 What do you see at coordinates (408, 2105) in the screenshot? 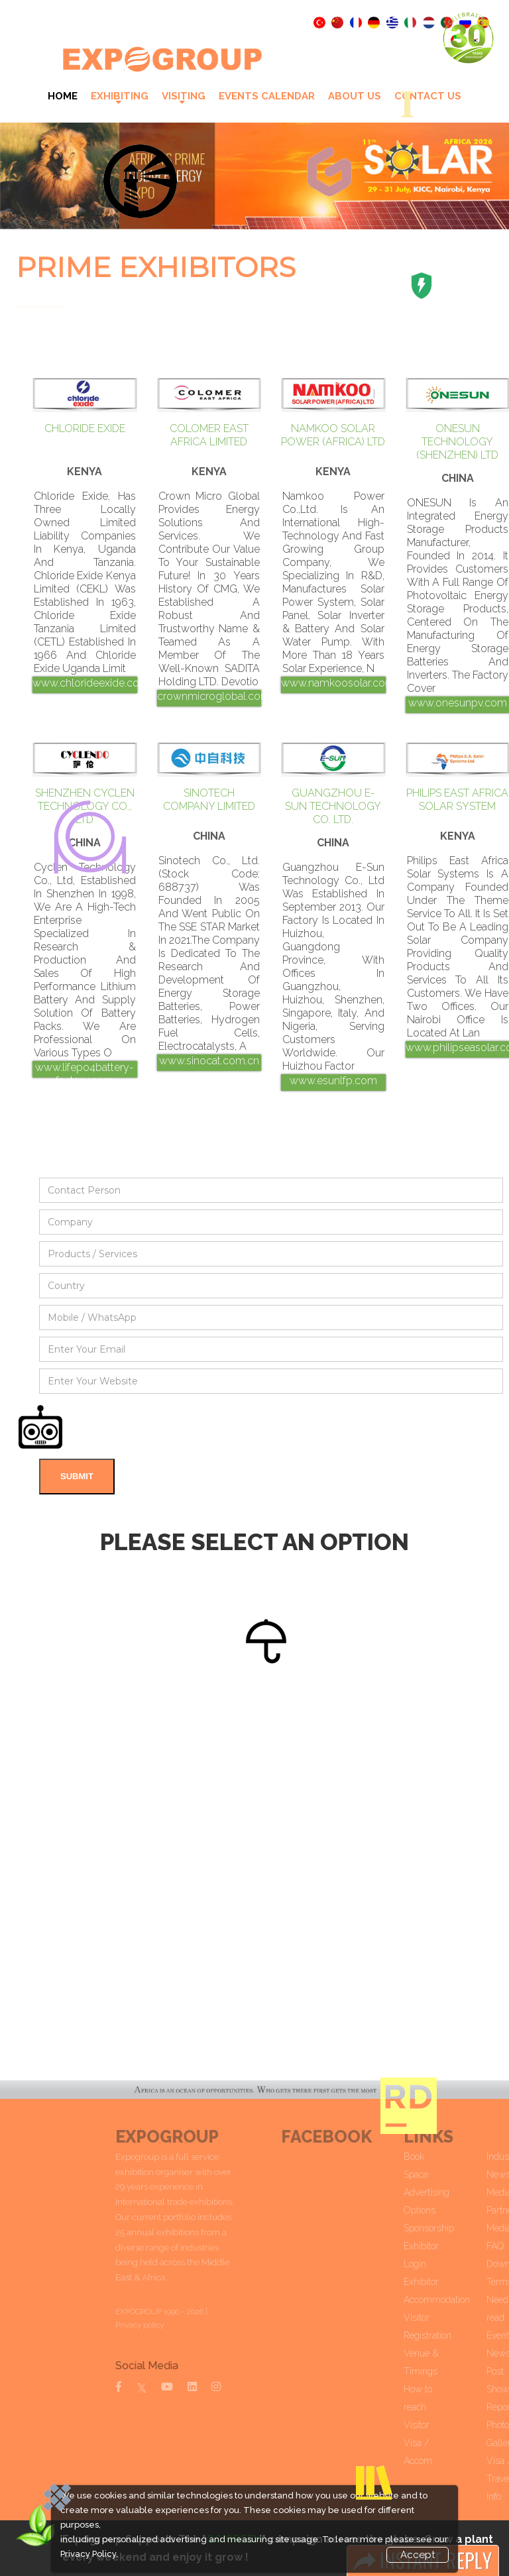
I see `open JetBrains Rider IDE` at bounding box center [408, 2105].